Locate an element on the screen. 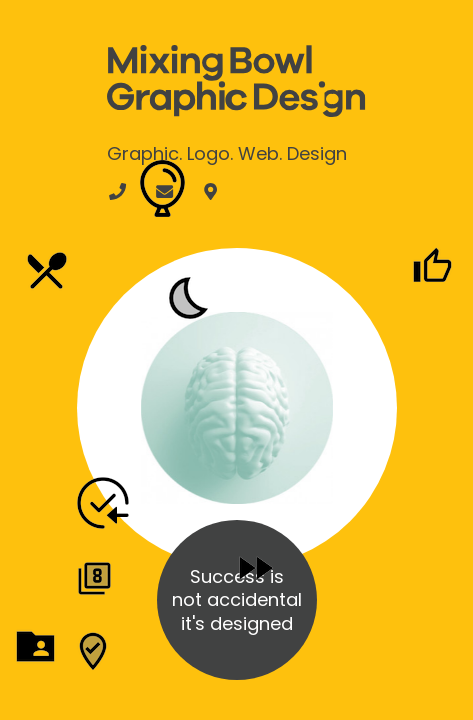 This screenshot has width=473, height=720. indicates a celebration or birthday event is located at coordinates (162, 188).